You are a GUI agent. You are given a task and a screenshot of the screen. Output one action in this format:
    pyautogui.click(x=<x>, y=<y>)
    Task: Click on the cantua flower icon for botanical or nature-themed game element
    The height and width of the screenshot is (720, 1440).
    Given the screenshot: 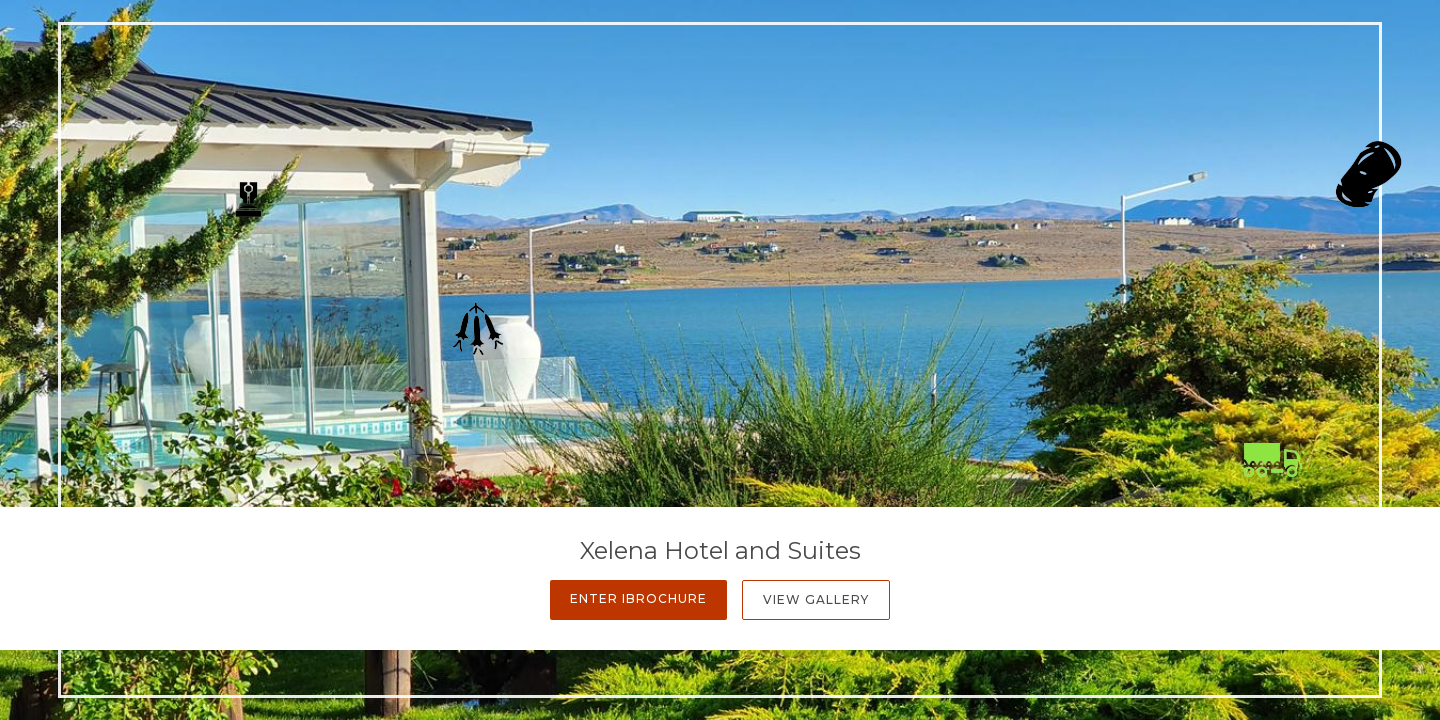 What is the action you would take?
    pyautogui.click(x=478, y=329)
    